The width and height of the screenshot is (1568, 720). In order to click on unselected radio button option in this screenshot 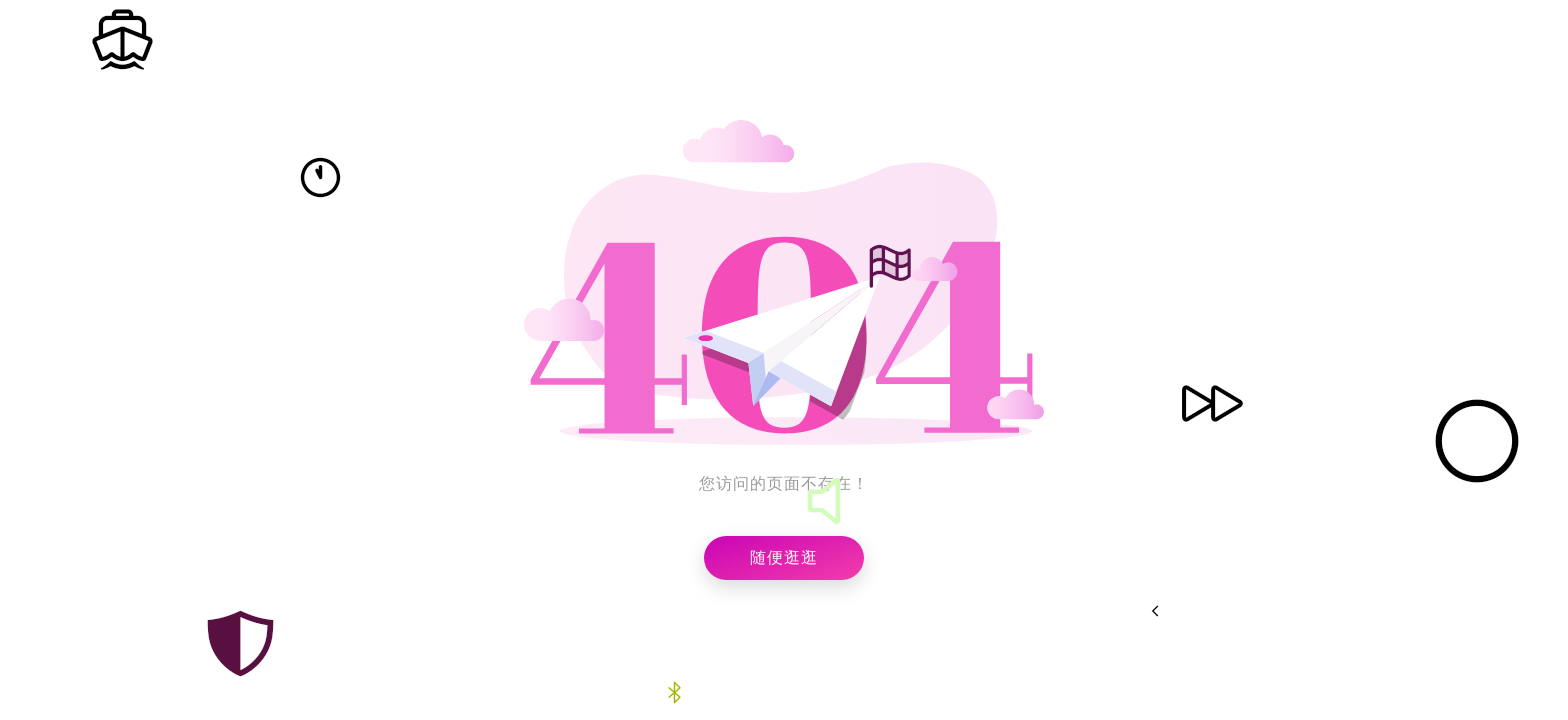, I will do `click(1477, 441)`.